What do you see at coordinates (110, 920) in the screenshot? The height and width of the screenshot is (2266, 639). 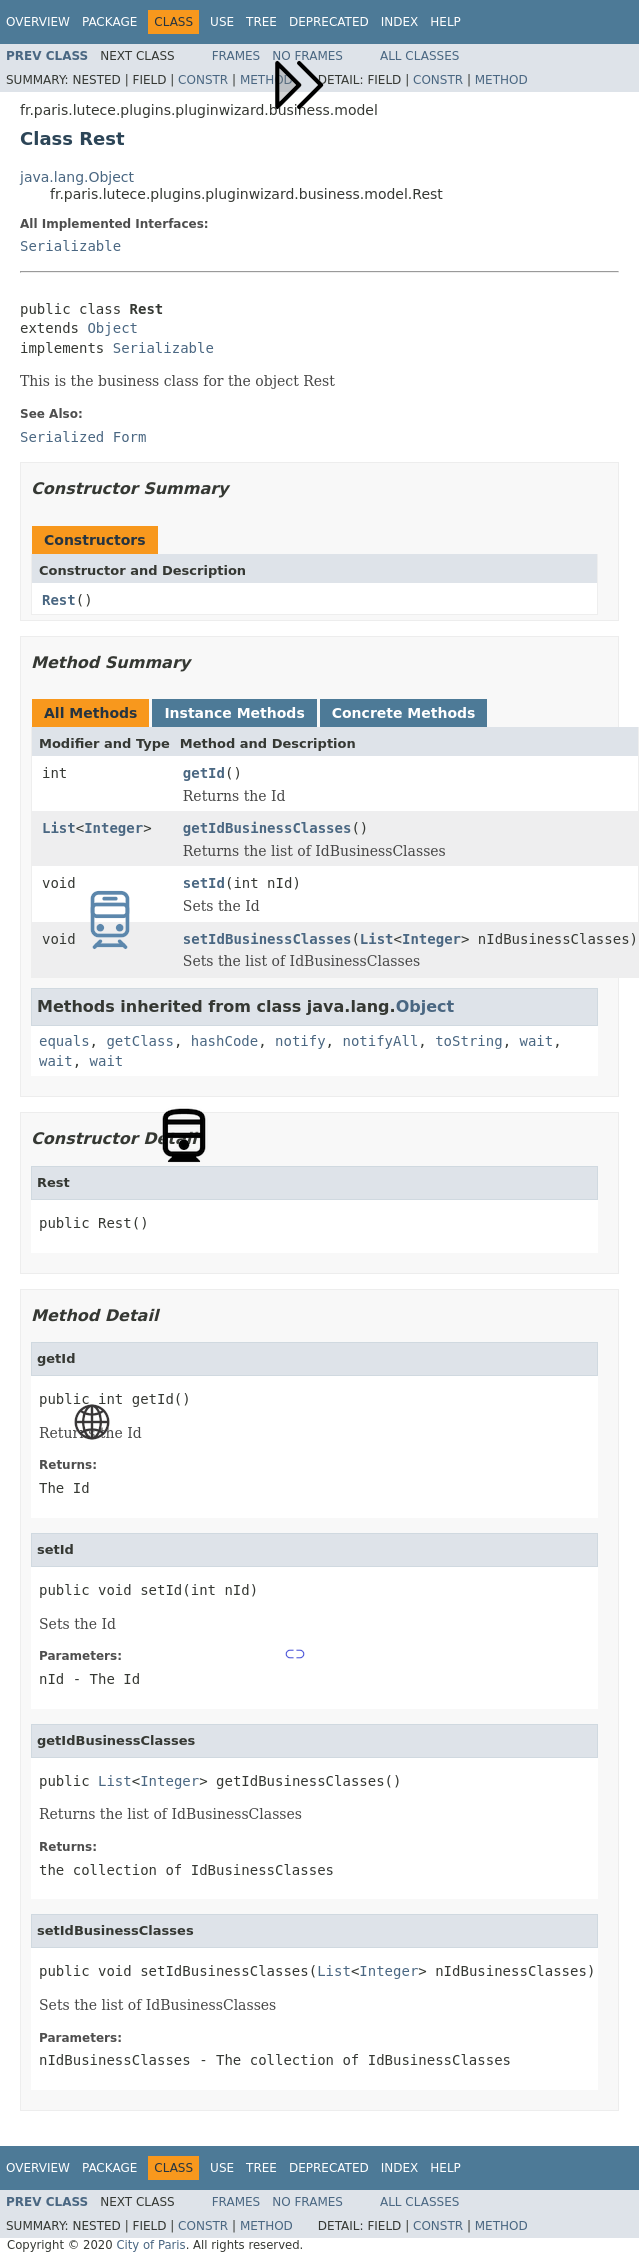 I see `view subway or metro transit options` at bounding box center [110, 920].